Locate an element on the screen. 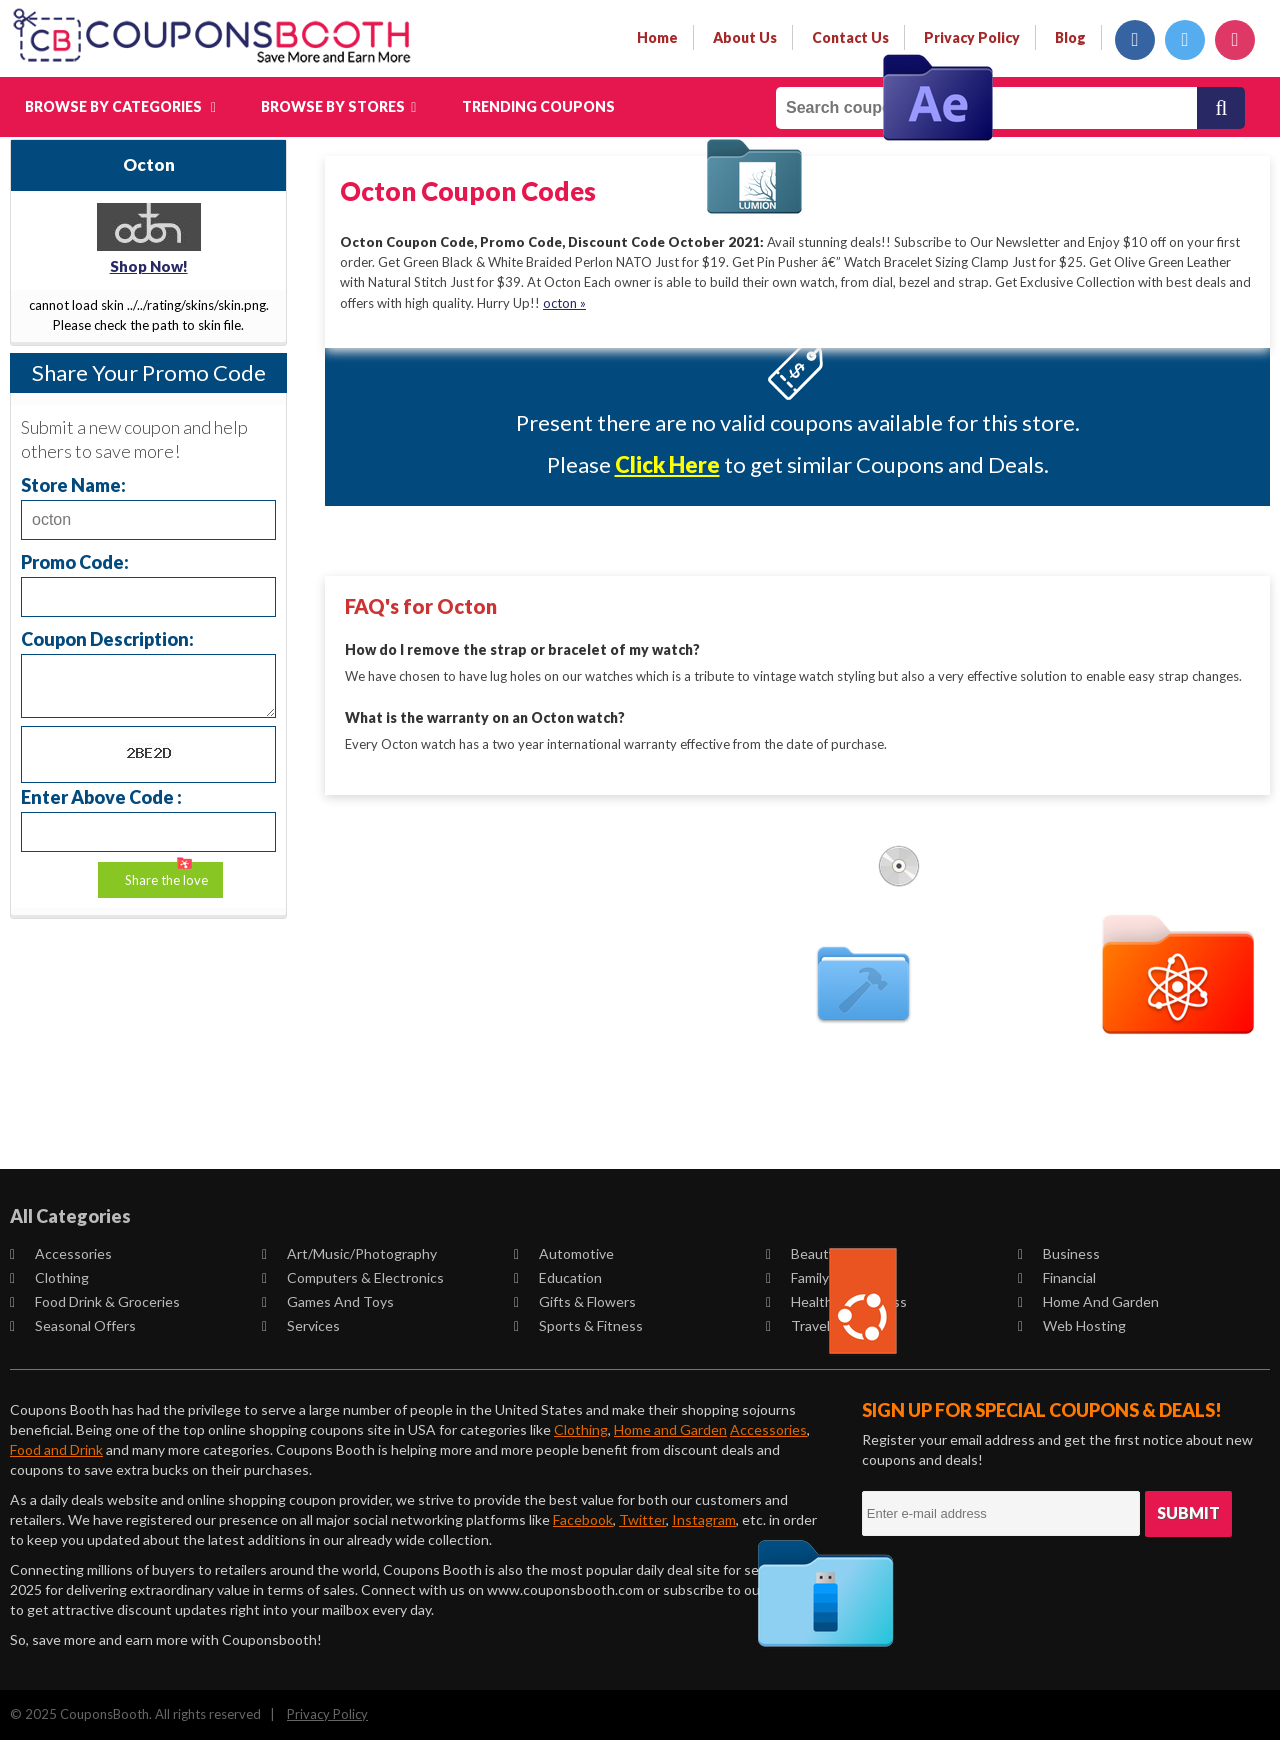  open lumion project files folder is located at coordinates (754, 179).